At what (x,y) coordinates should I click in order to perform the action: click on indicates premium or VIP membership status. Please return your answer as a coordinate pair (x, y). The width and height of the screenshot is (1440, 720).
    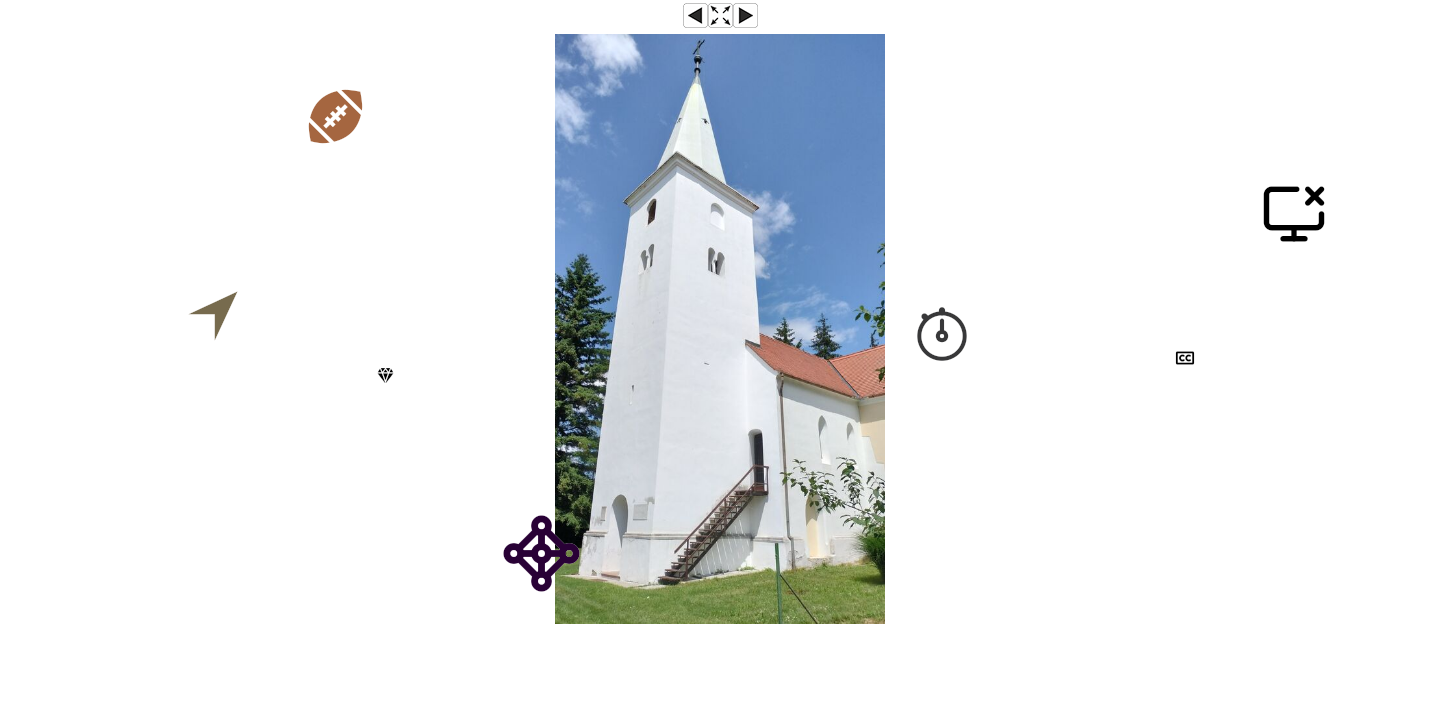
    Looking at the image, I should click on (385, 375).